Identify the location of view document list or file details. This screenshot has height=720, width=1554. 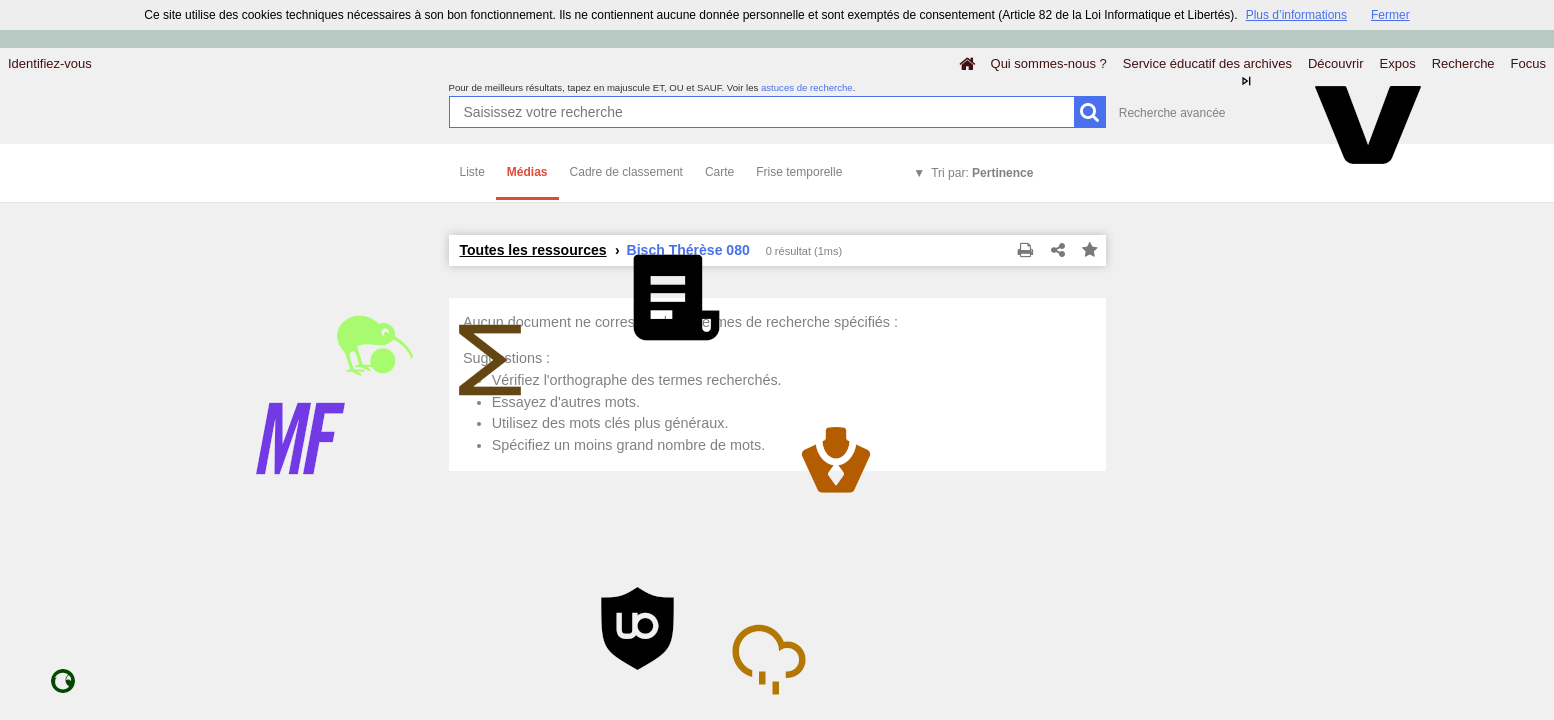
(676, 297).